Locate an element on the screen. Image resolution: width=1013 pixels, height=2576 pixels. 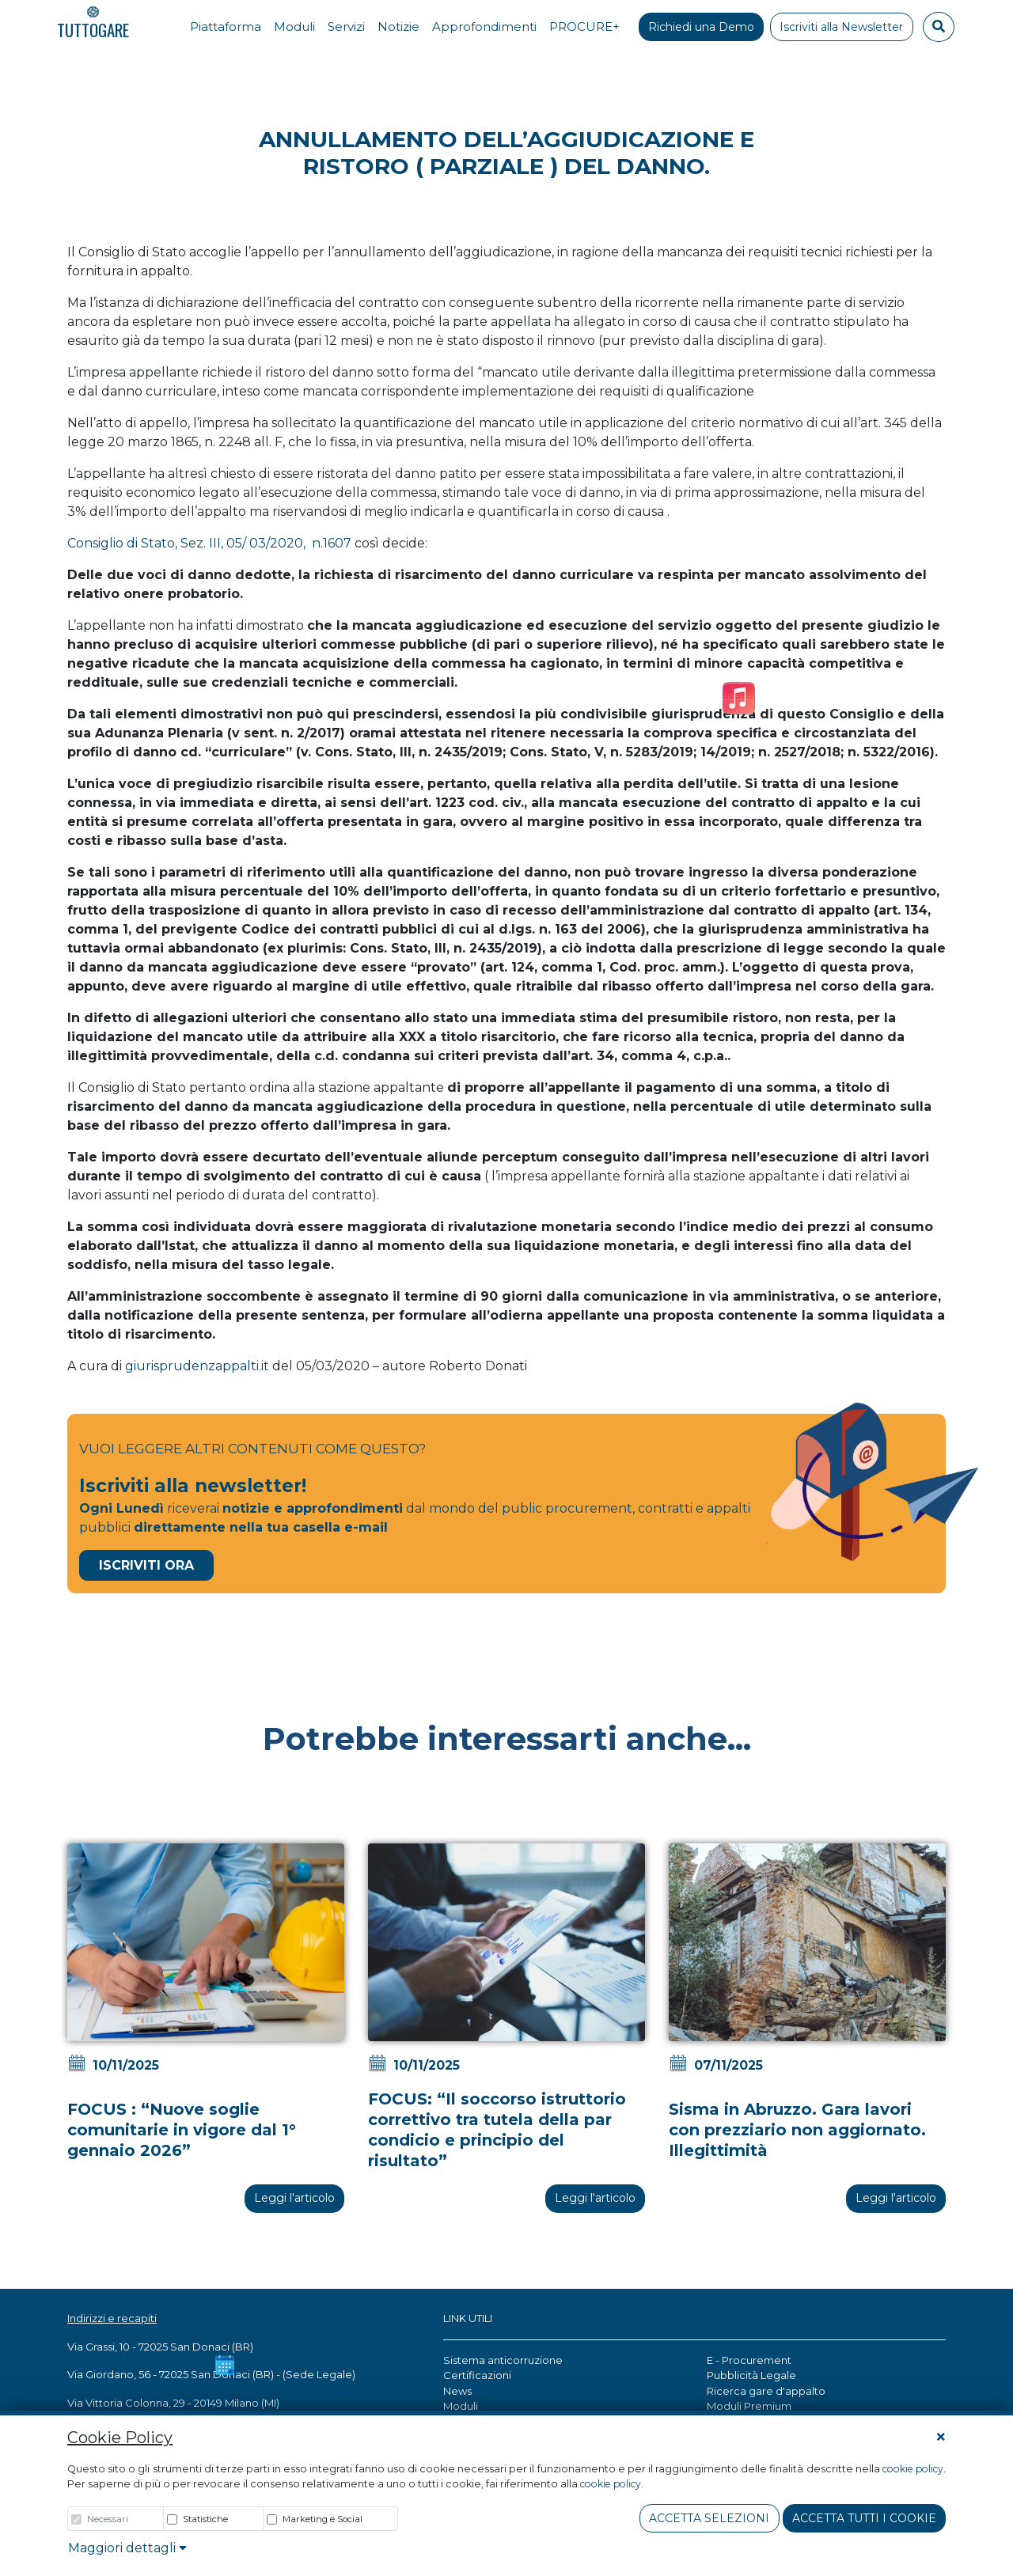
open the calendar app is located at coordinates (225, 2366).